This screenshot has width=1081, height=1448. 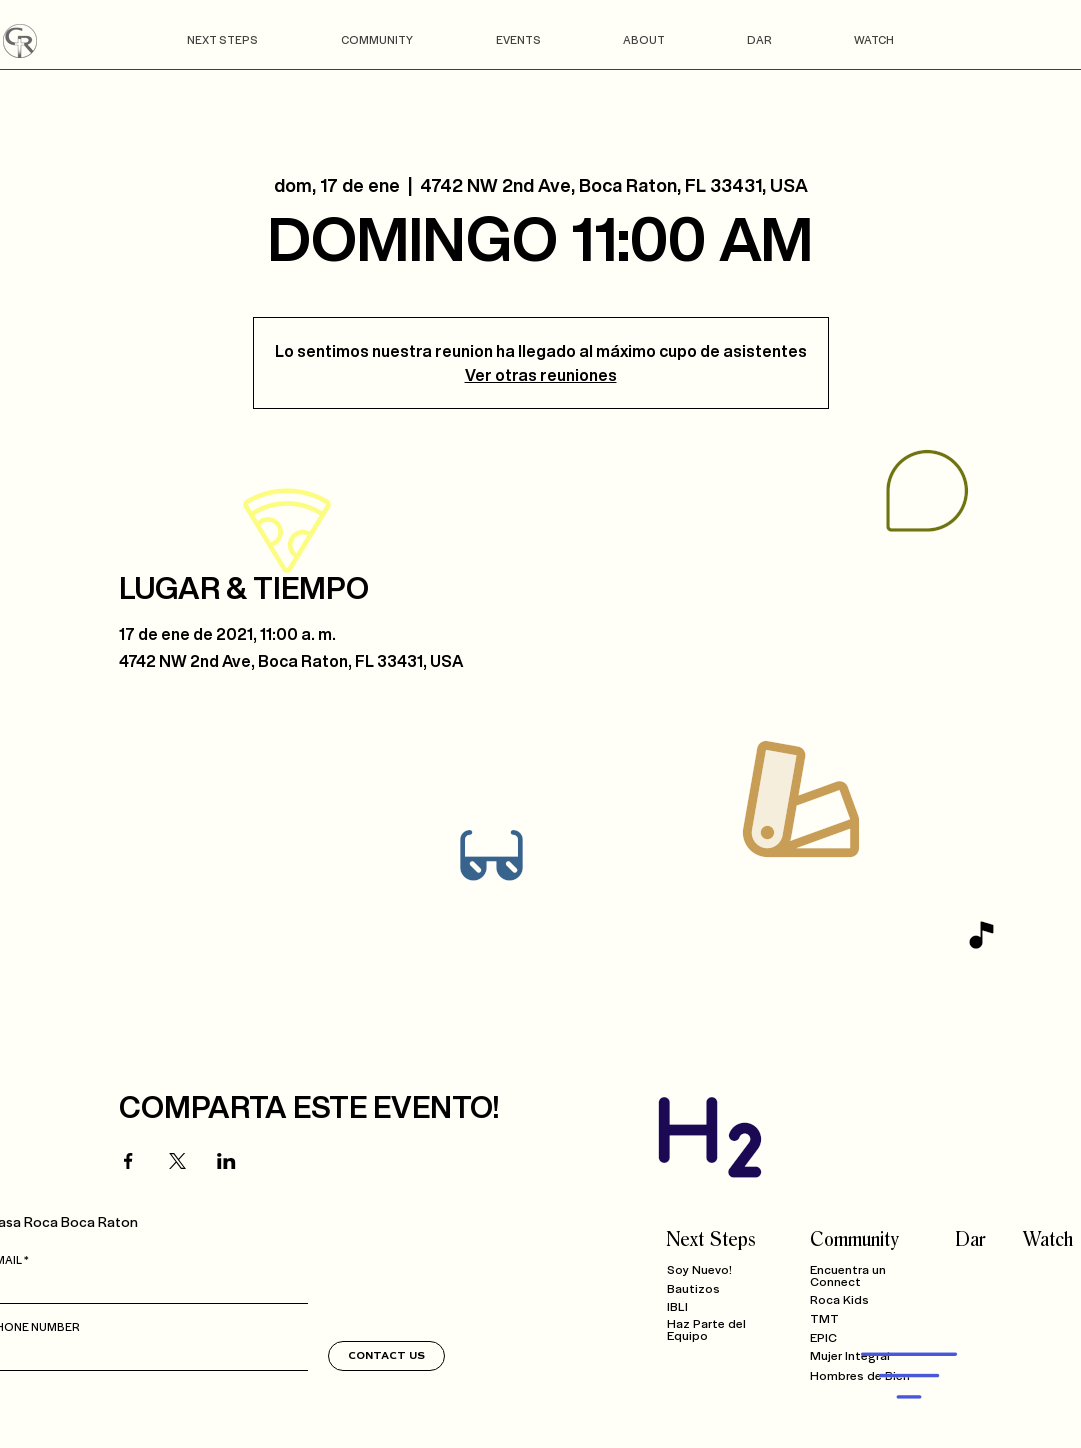 What do you see at coordinates (925, 492) in the screenshot?
I see `open chat or messaging` at bounding box center [925, 492].